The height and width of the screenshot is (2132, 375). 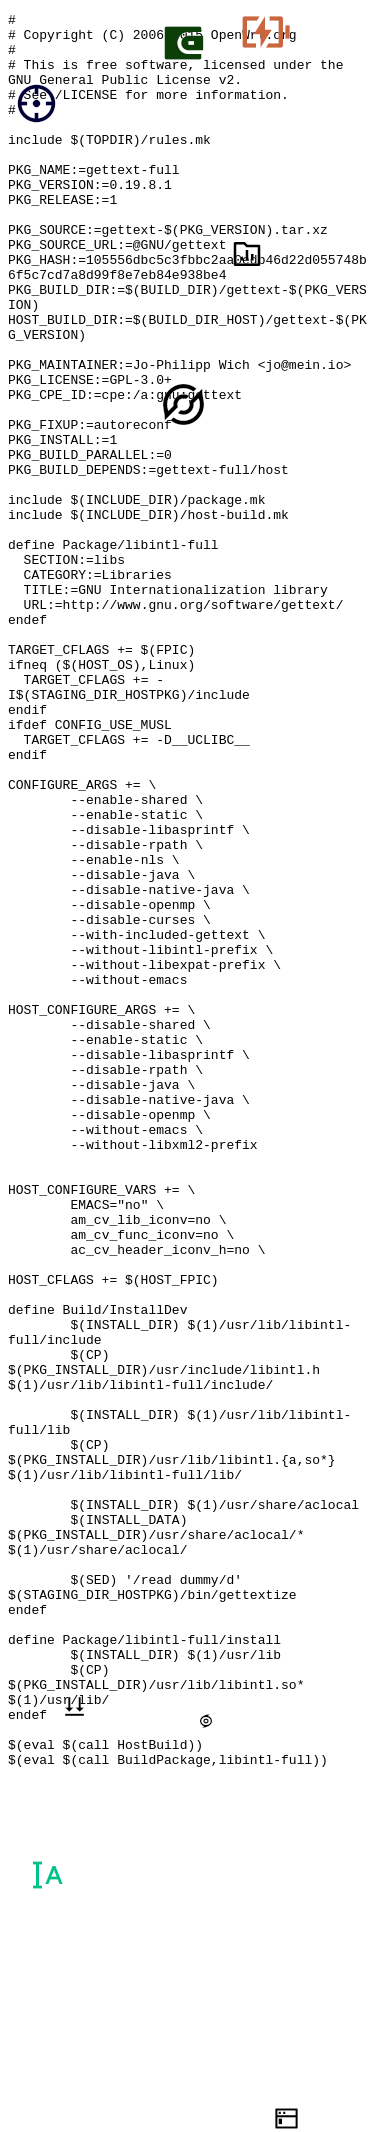 I want to click on launch honor of kings game, so click(x=183, y=404).